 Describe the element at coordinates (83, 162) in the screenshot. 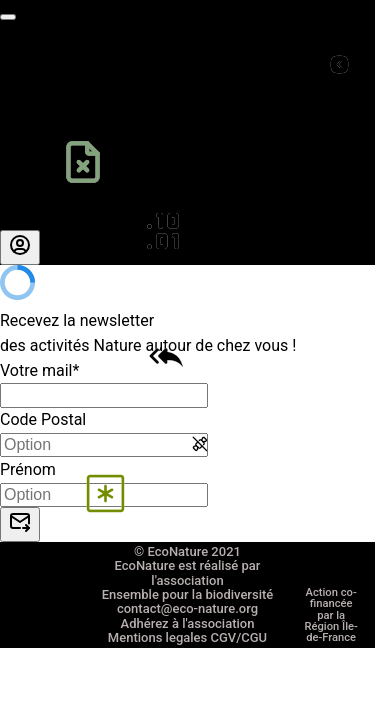

I see `delete or remove a file` at that location.